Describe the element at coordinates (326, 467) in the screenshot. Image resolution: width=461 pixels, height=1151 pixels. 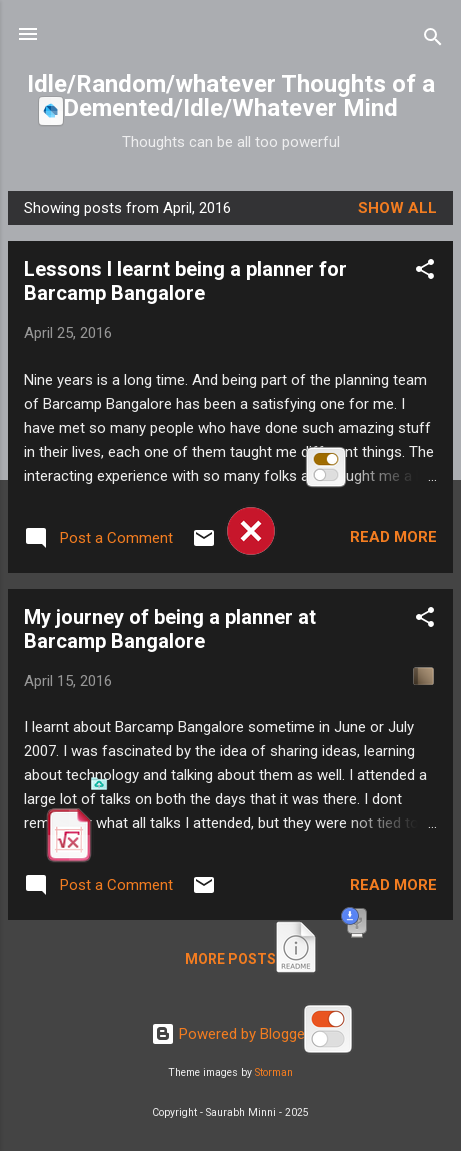
I see `open gnome tweaks settings` at that location.